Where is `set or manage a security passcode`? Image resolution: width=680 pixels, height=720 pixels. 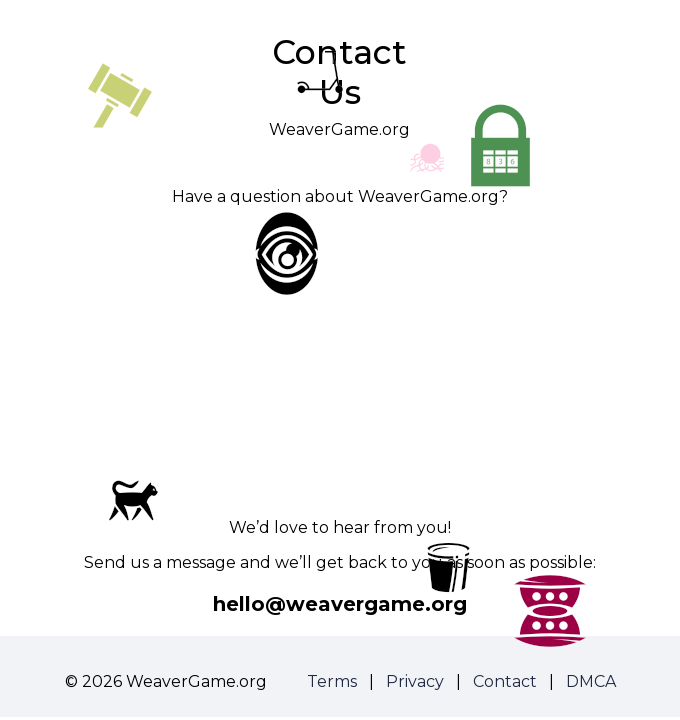
set or manage a security passcode is located at coordinates (500, 145).